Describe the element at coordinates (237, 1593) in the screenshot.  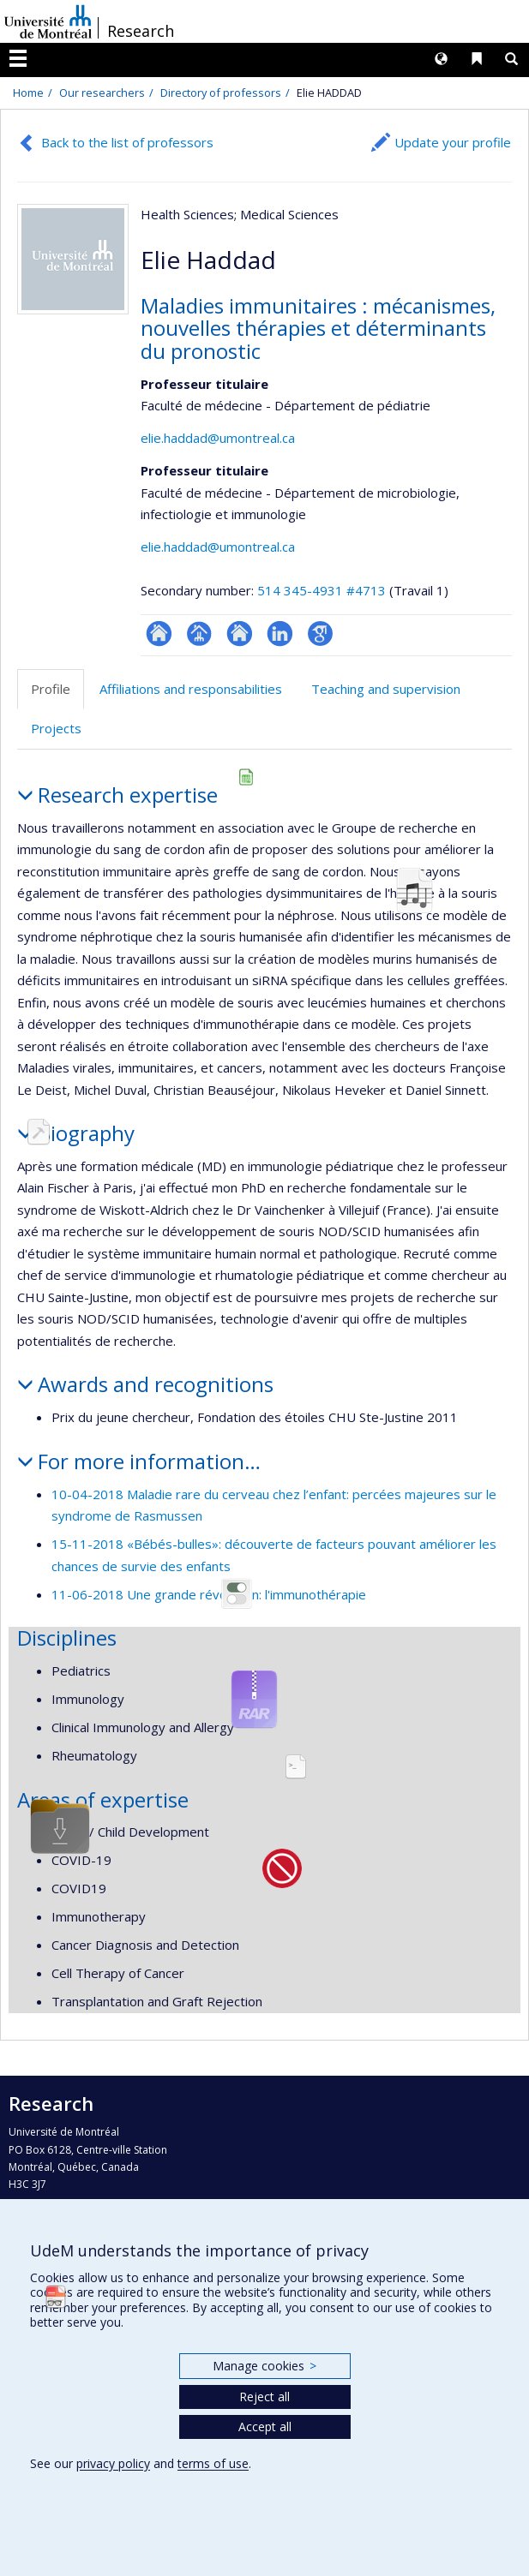
I see `open desktop preferences or settings` at that location.